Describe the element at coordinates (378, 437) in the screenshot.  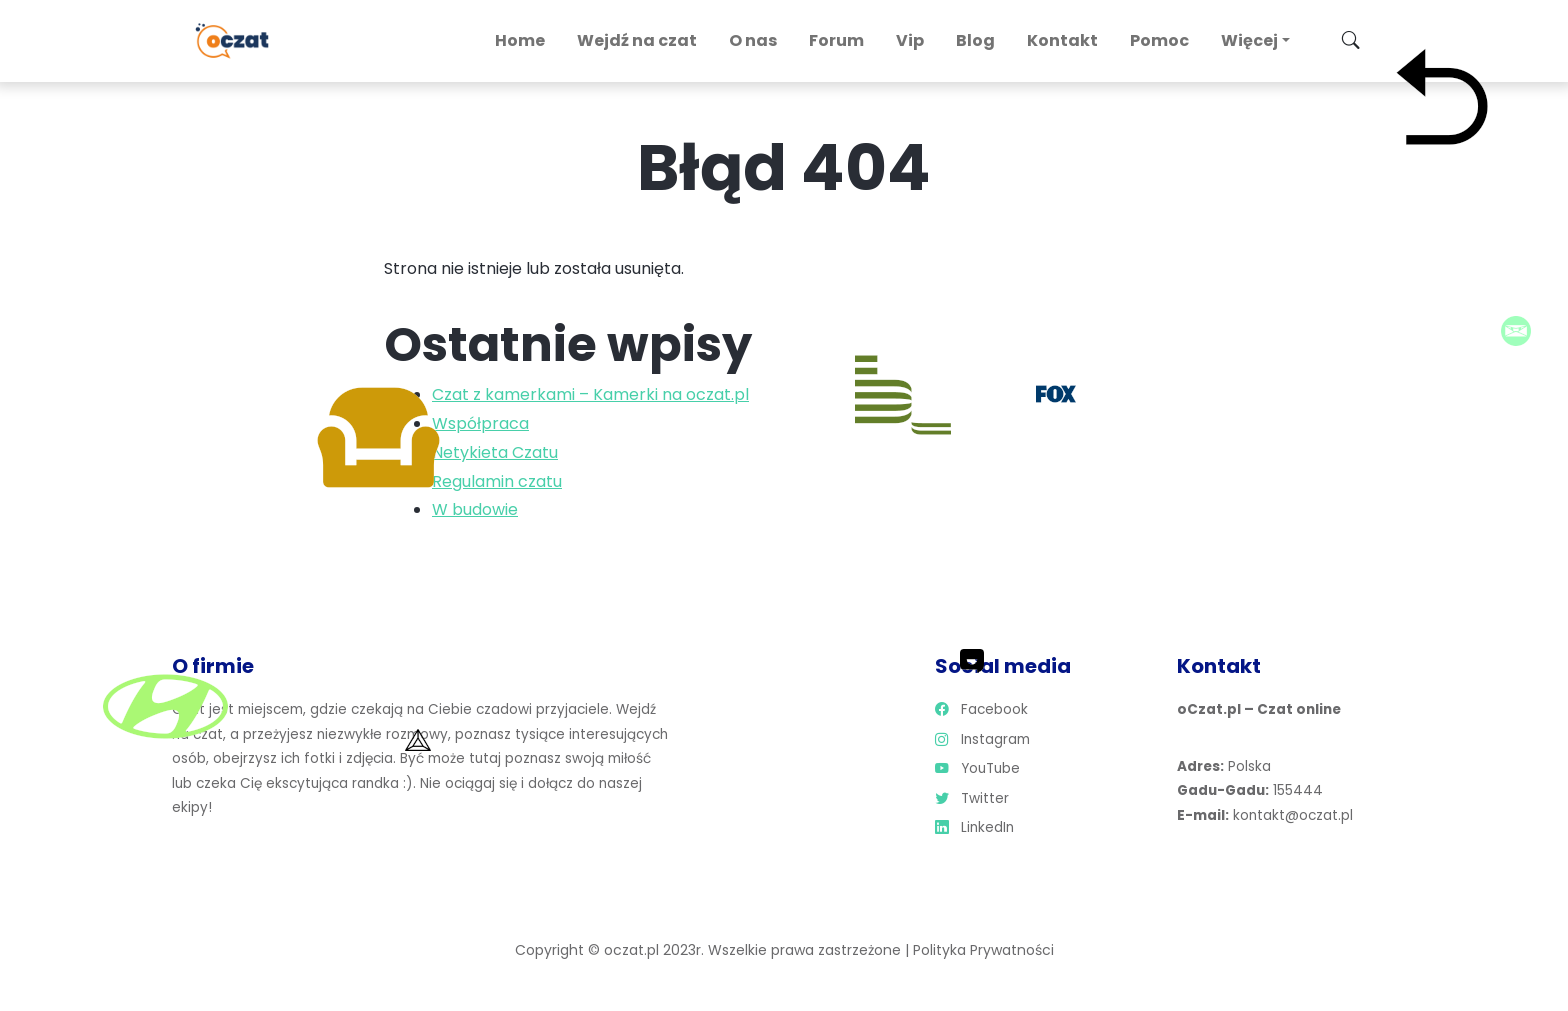
I see `browse furniture or home decor items` at that location.